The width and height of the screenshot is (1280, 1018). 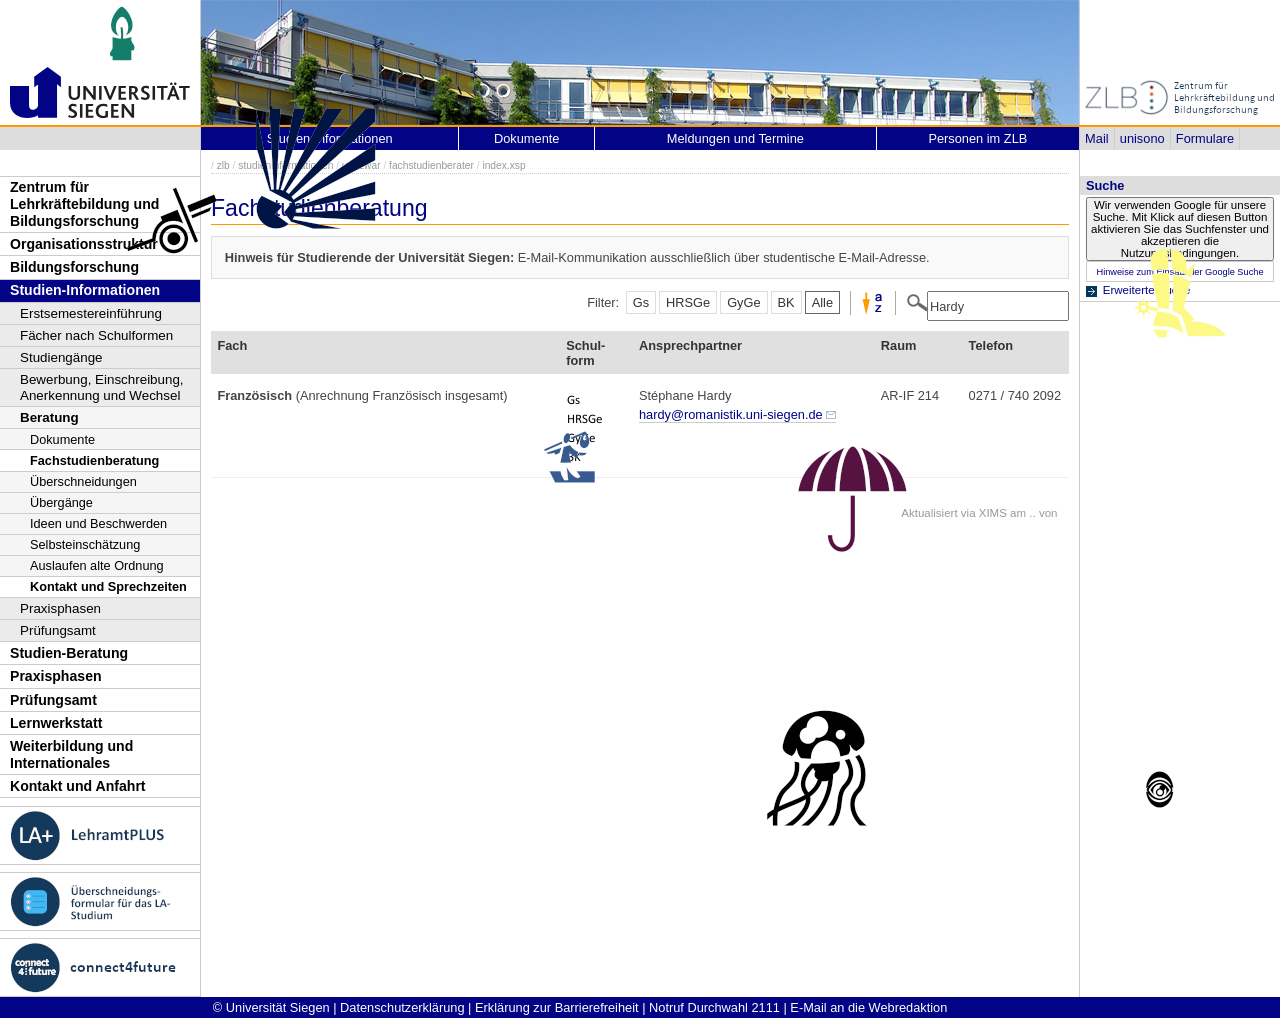 What do you see at coordinates (121, 33) in the screenshot?
I see `toggle ambient or night mode lighting` at bounding box center [121, 33].